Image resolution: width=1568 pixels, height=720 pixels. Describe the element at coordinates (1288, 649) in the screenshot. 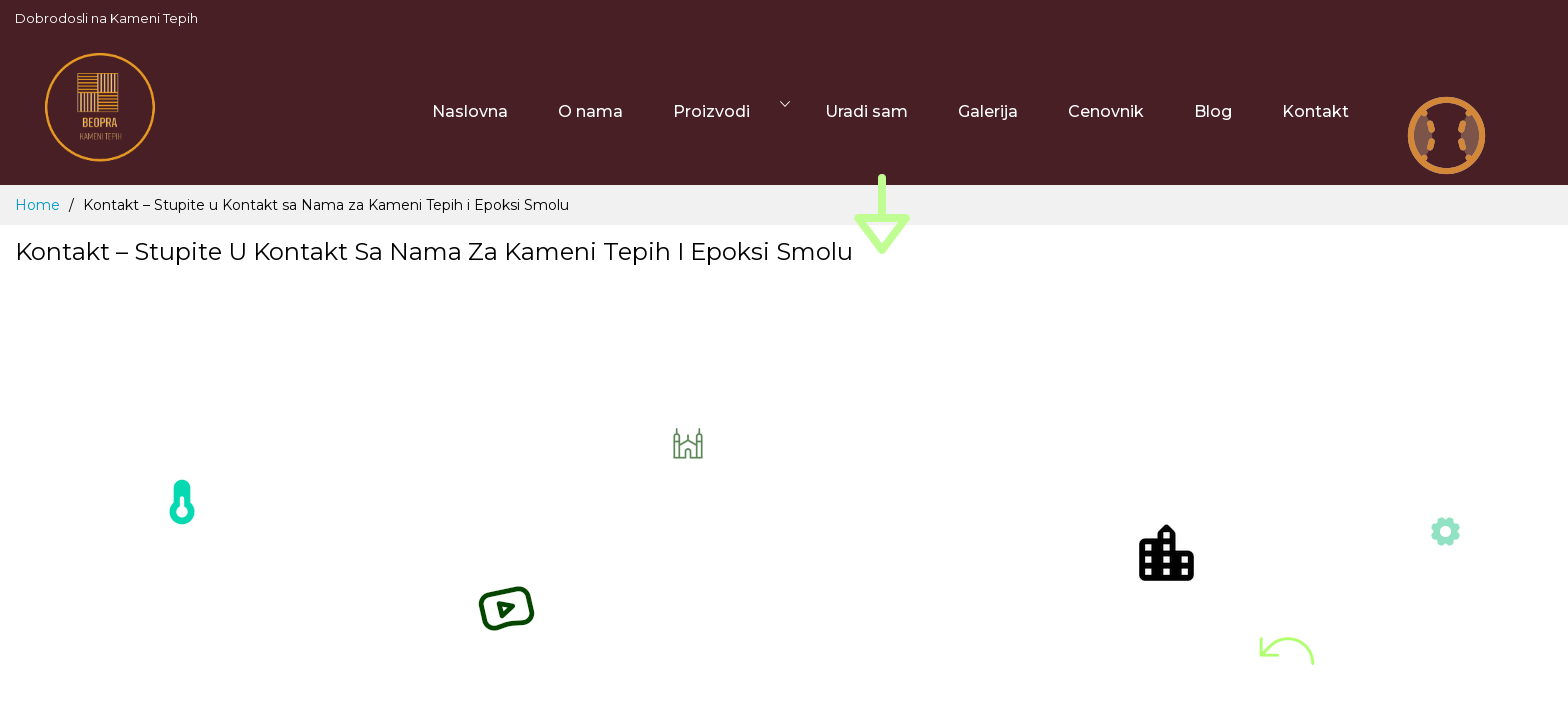

I see `undo previous action` at that location.